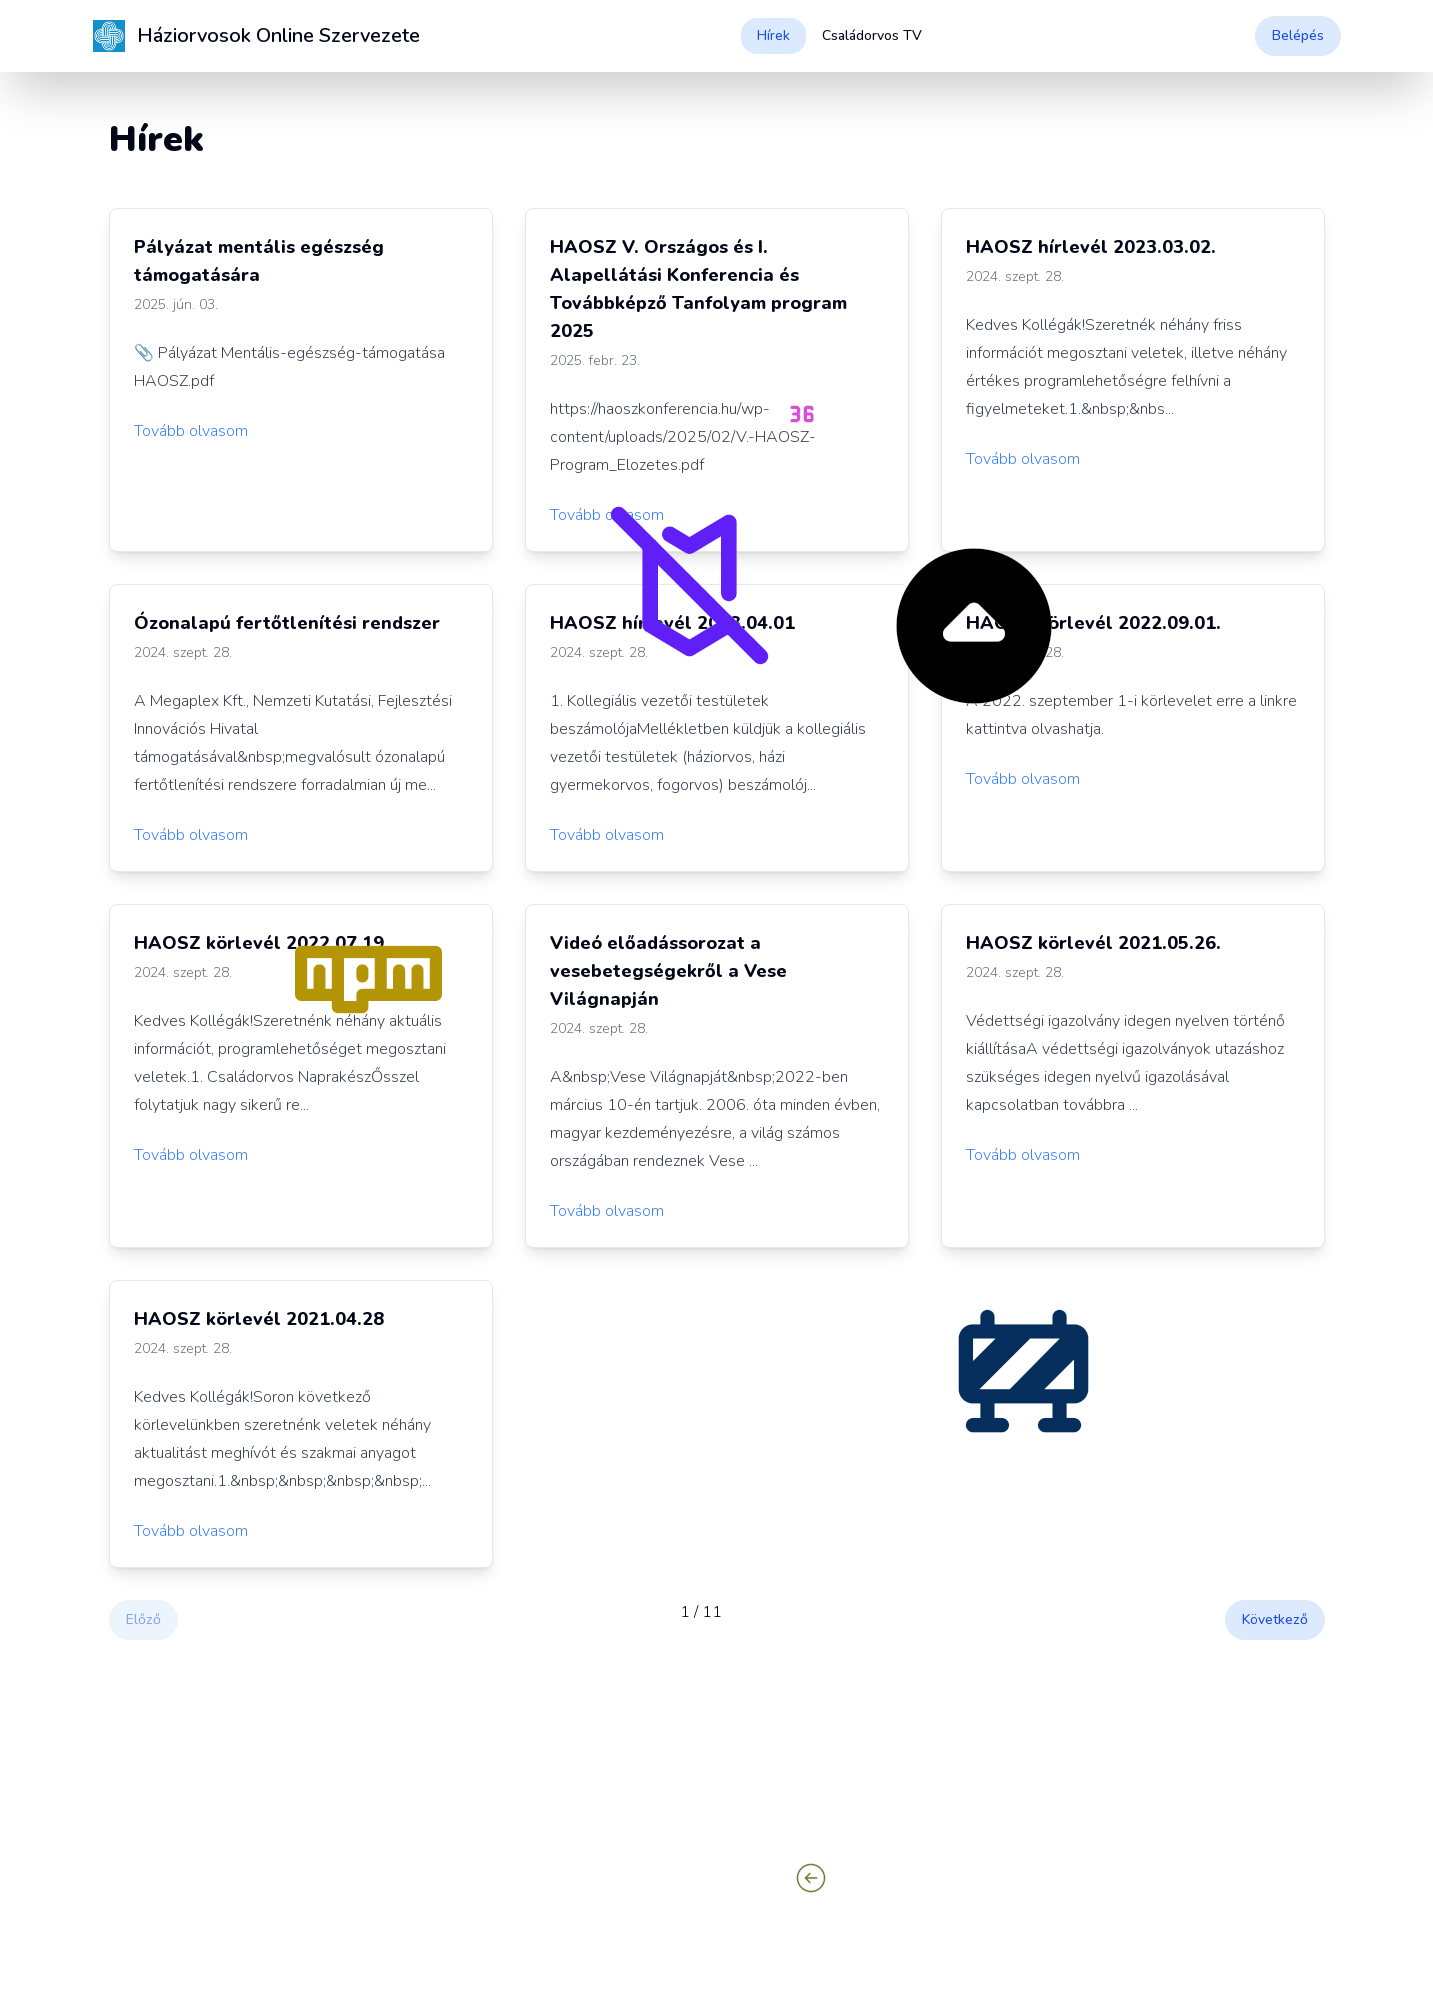 Image resolution: width=1433 pixels, height=1994 pixels. I want to click on disable badge notifications, so click(689, 585).